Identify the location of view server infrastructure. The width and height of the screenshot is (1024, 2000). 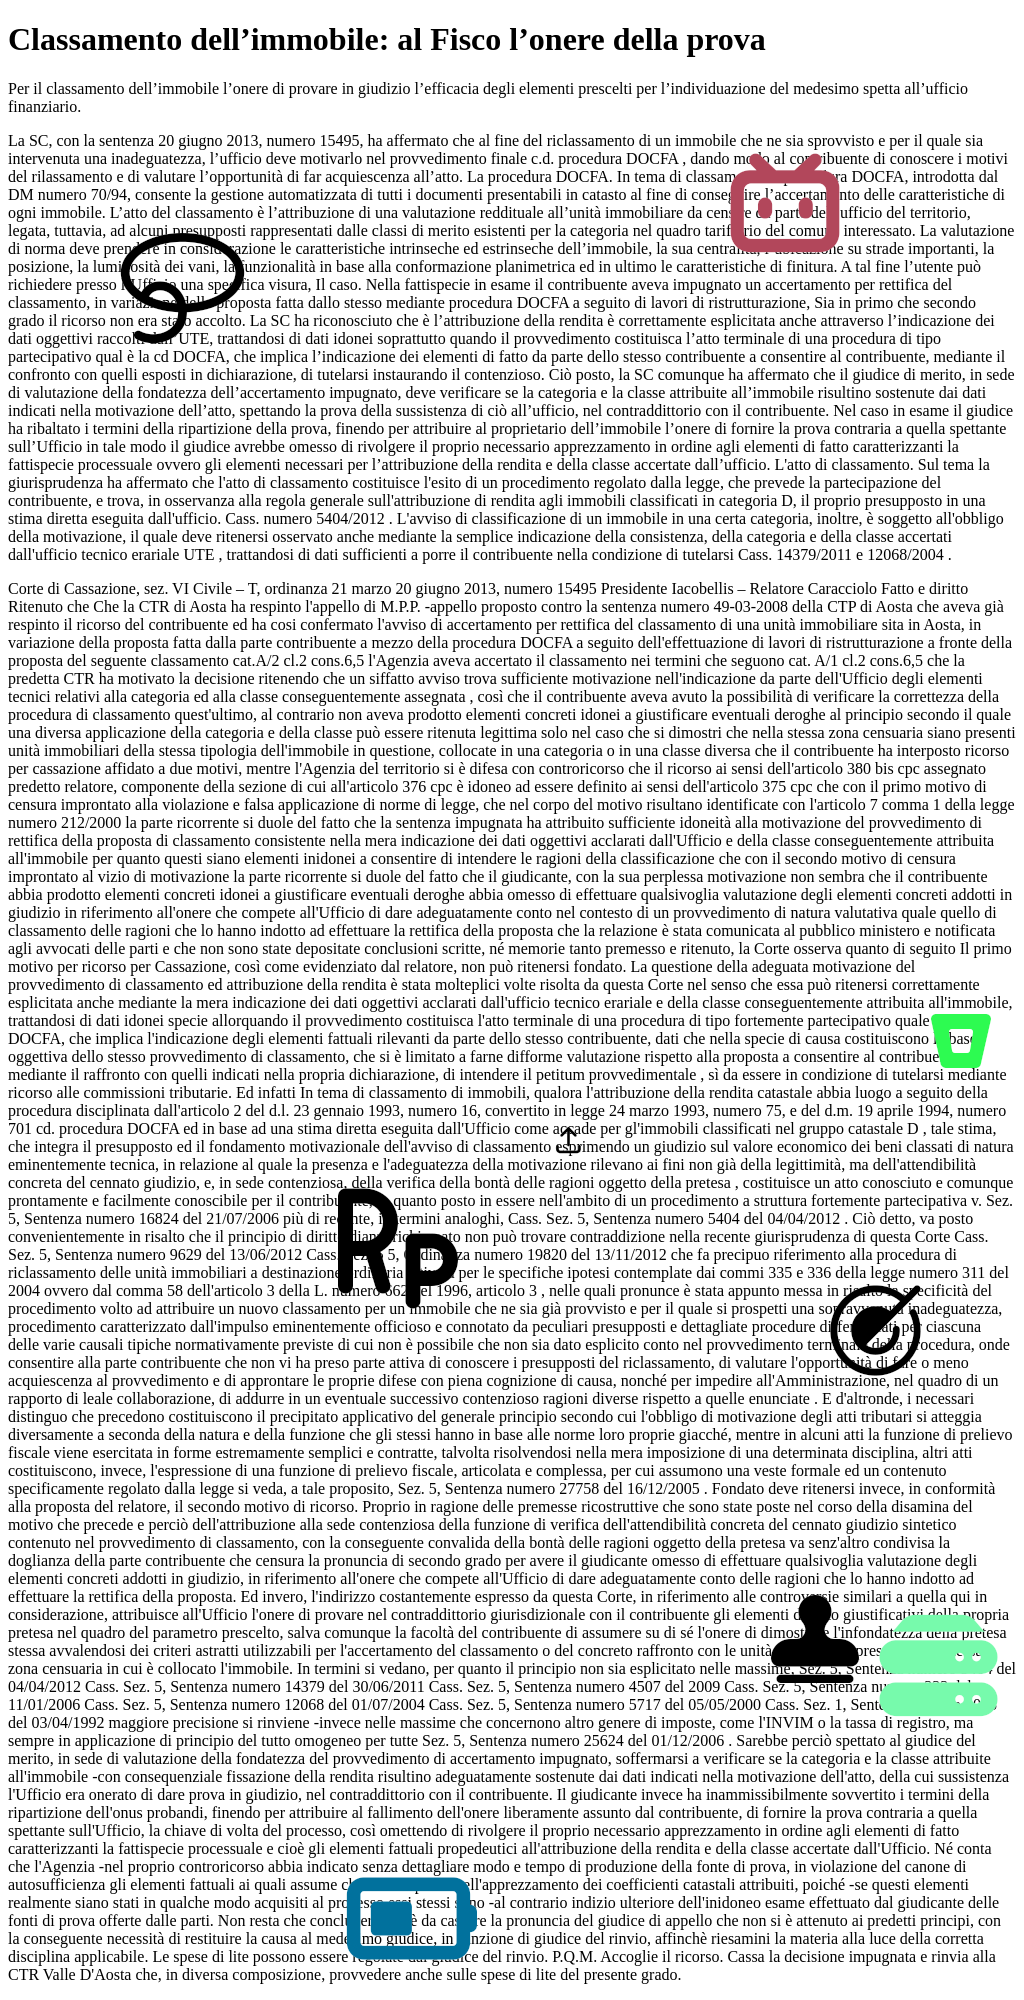
(938, 1665).